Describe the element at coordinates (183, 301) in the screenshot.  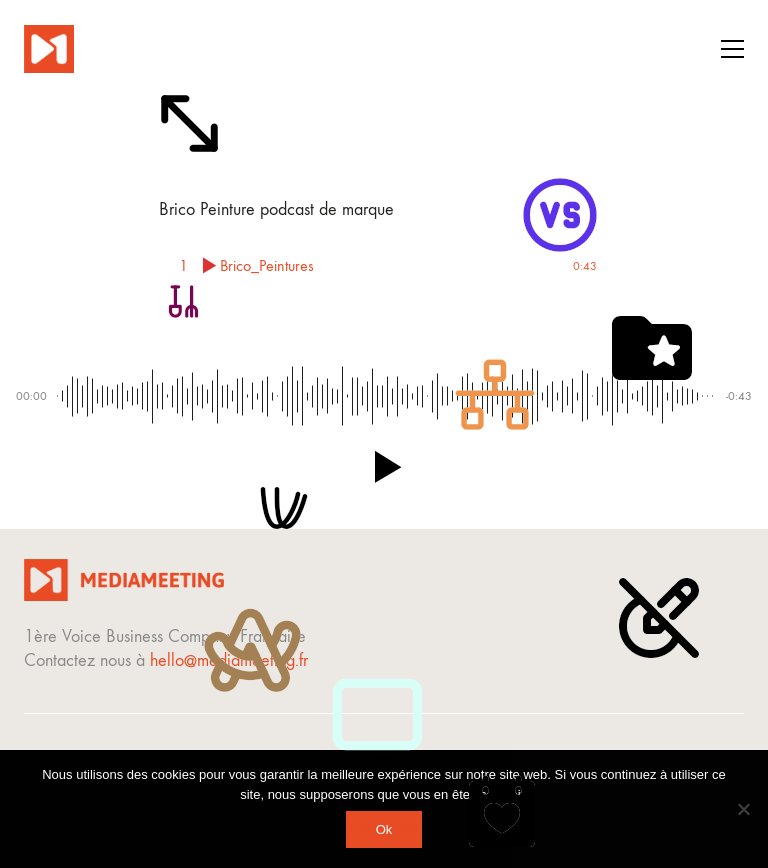
I see `access gardening or landscaping tools` at that location.